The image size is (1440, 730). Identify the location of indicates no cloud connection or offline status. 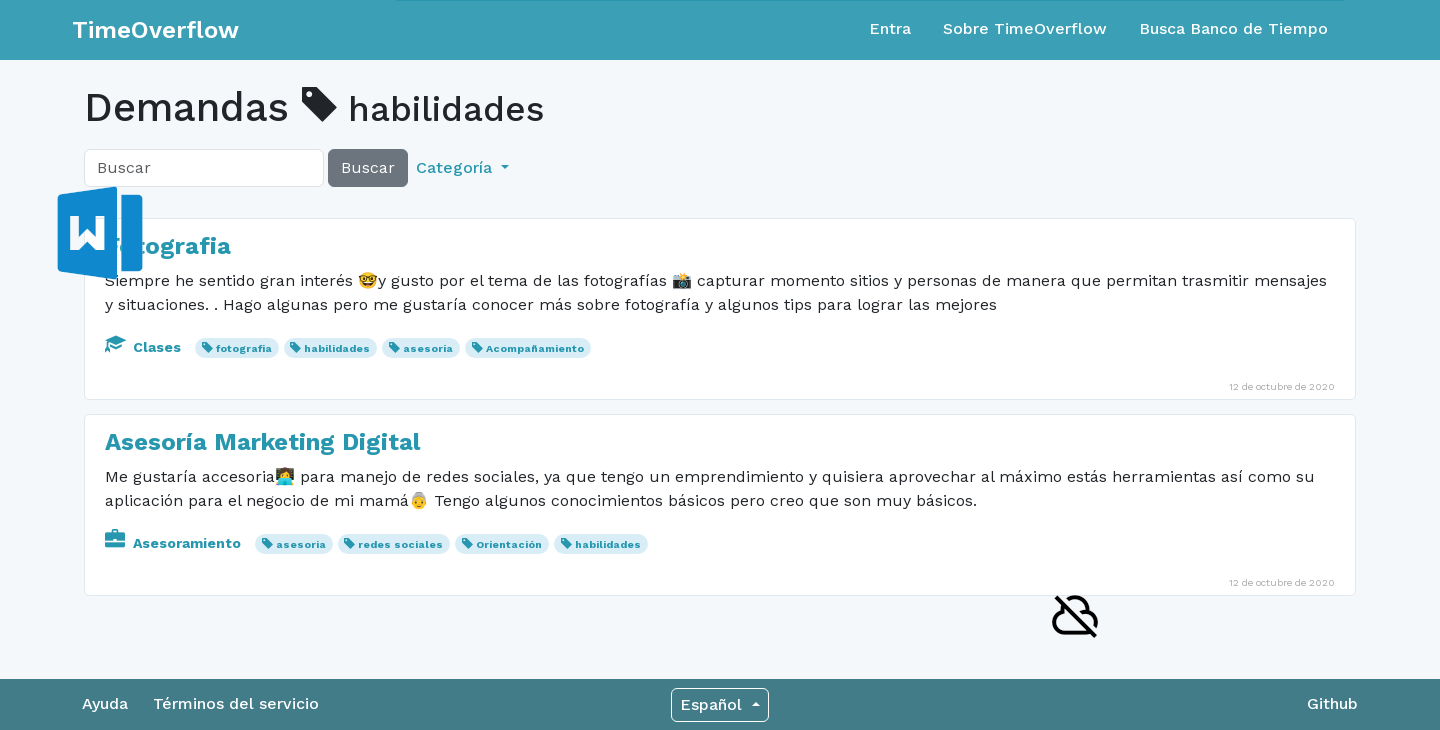
(1075, 616).